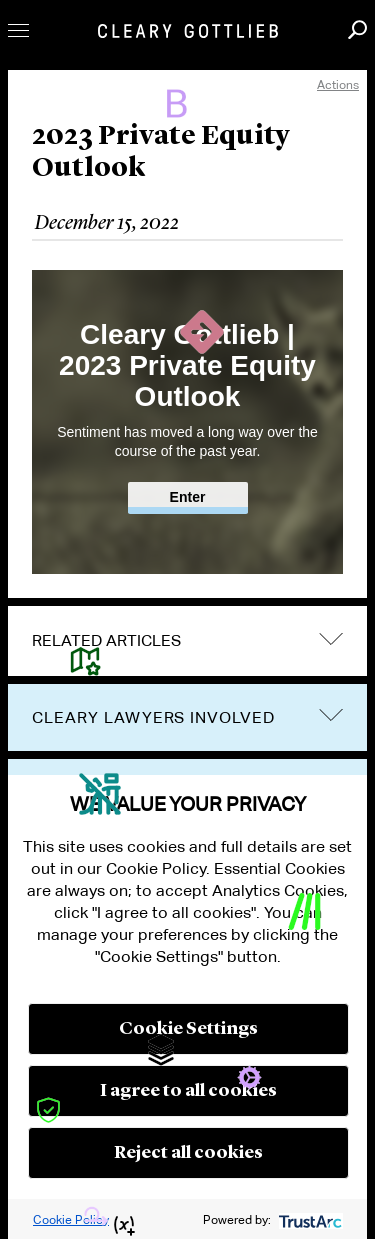  Describe the element at coordinates (85, 660) in the screenshot. I see `view favorite locations on map` at that location.